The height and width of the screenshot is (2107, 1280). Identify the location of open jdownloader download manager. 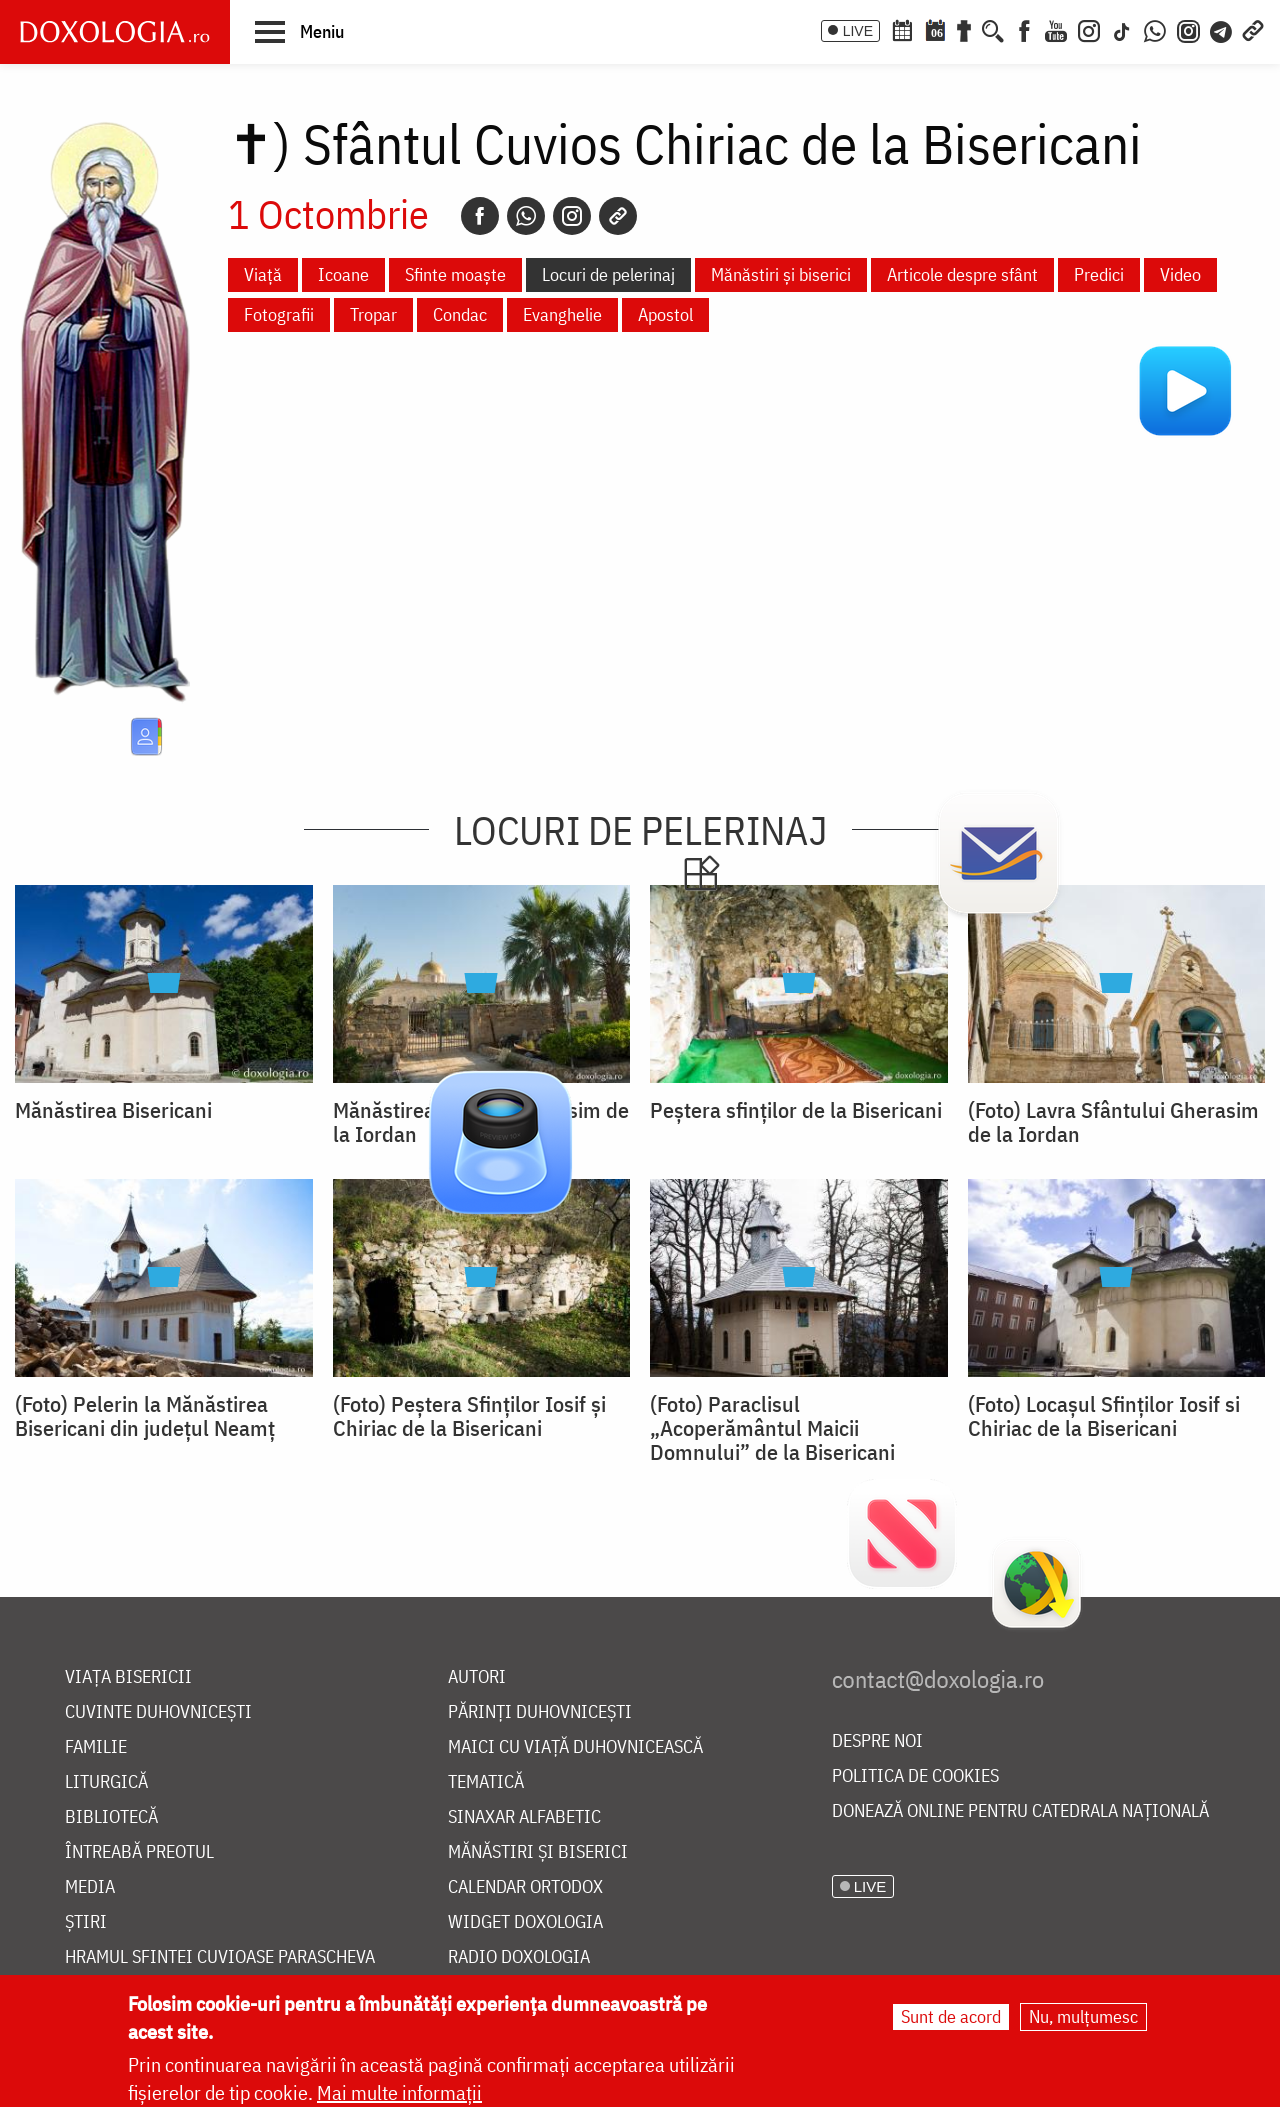
(1036, 1583).